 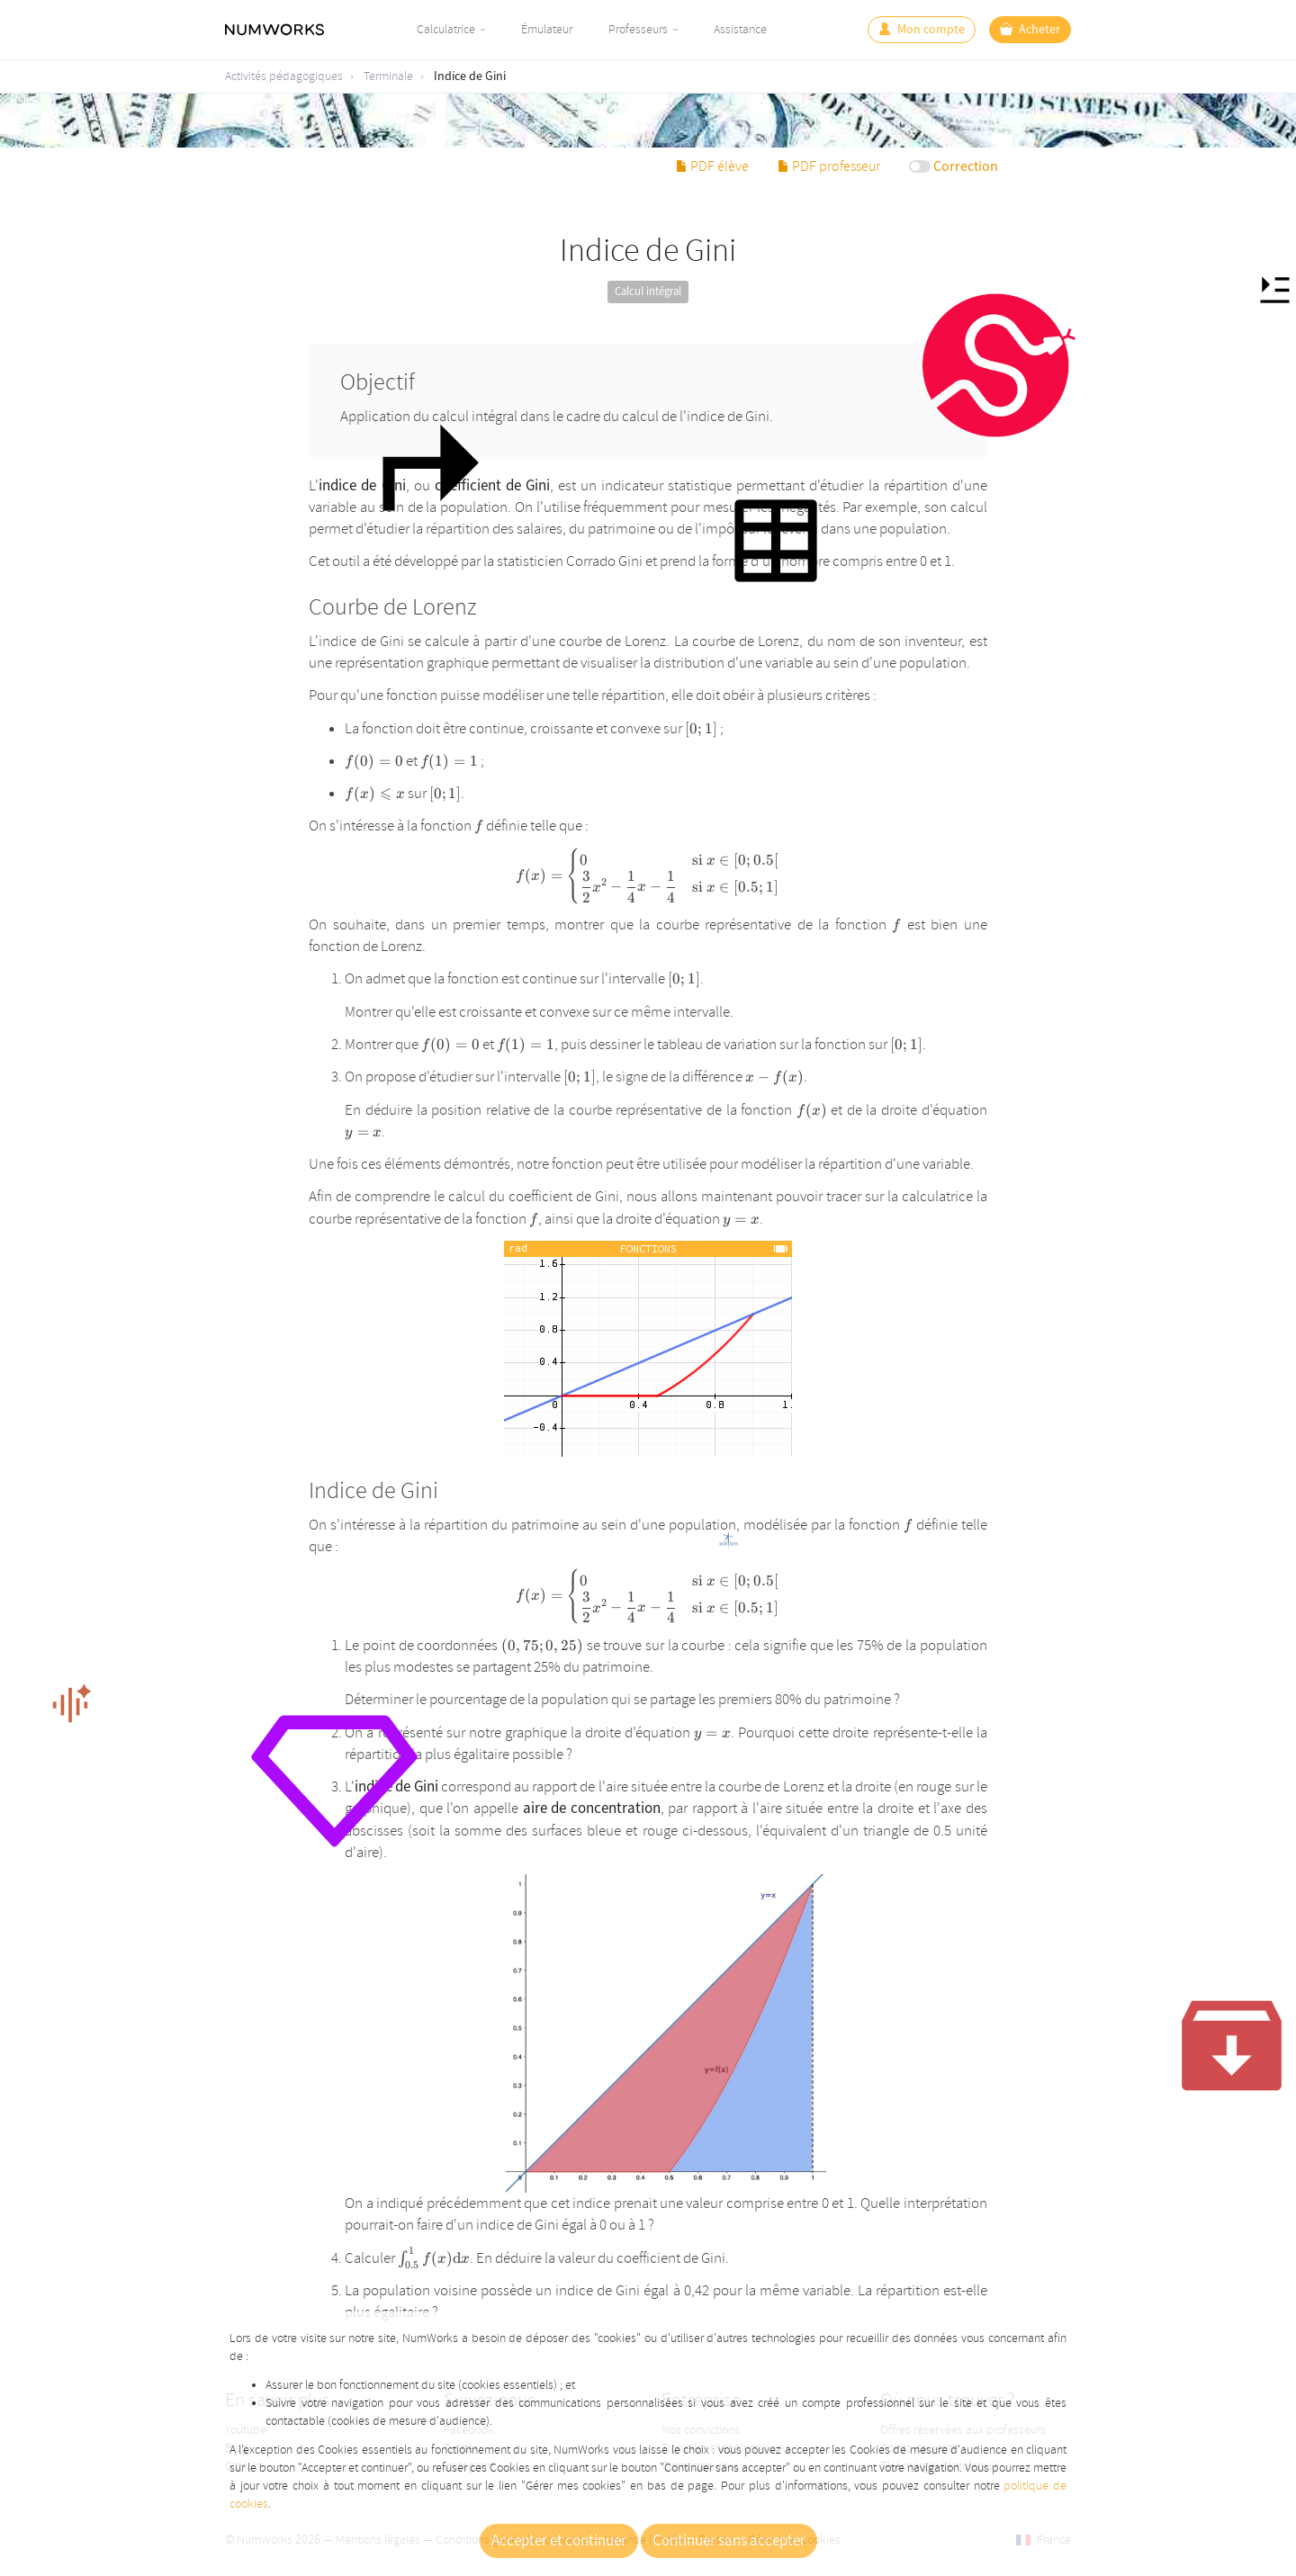 I want to click on indicates VIP or premium membership status, so click(x=334, y=1778).